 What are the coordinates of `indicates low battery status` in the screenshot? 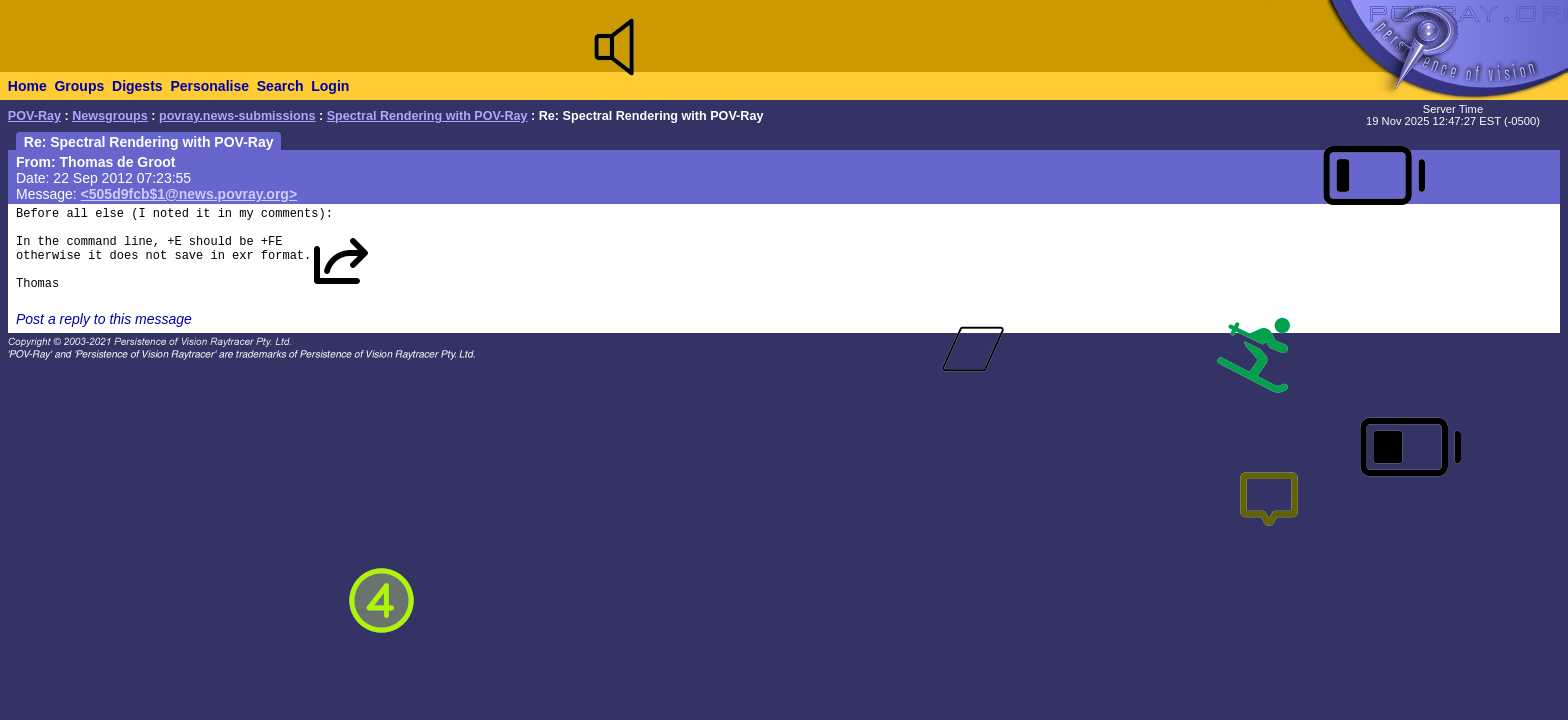 It's located at (1372, 175).